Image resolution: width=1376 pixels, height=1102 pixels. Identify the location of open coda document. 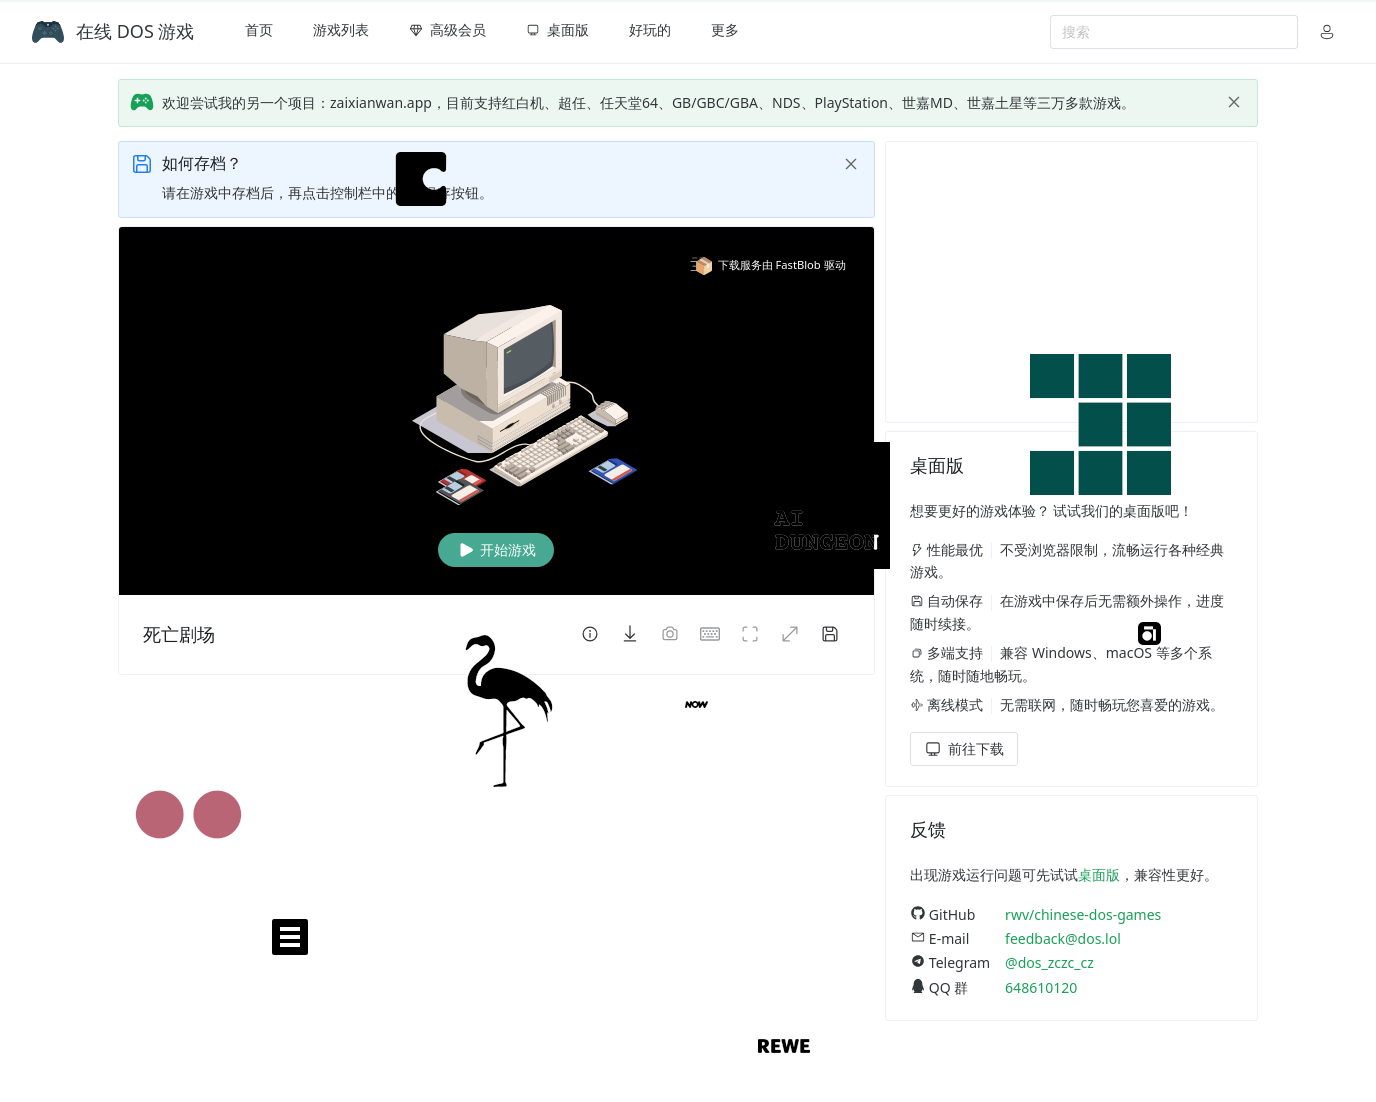
(421, 179).